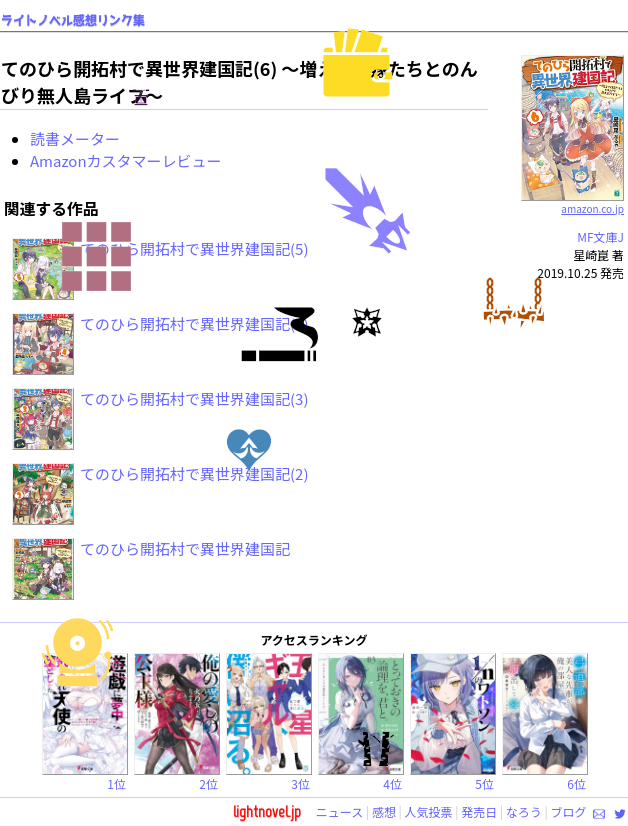 The image size is (628, 826). Describe the element at coordinates (249, 450) in the screenshot. I see `select a cheerful or happy mood` at that location.